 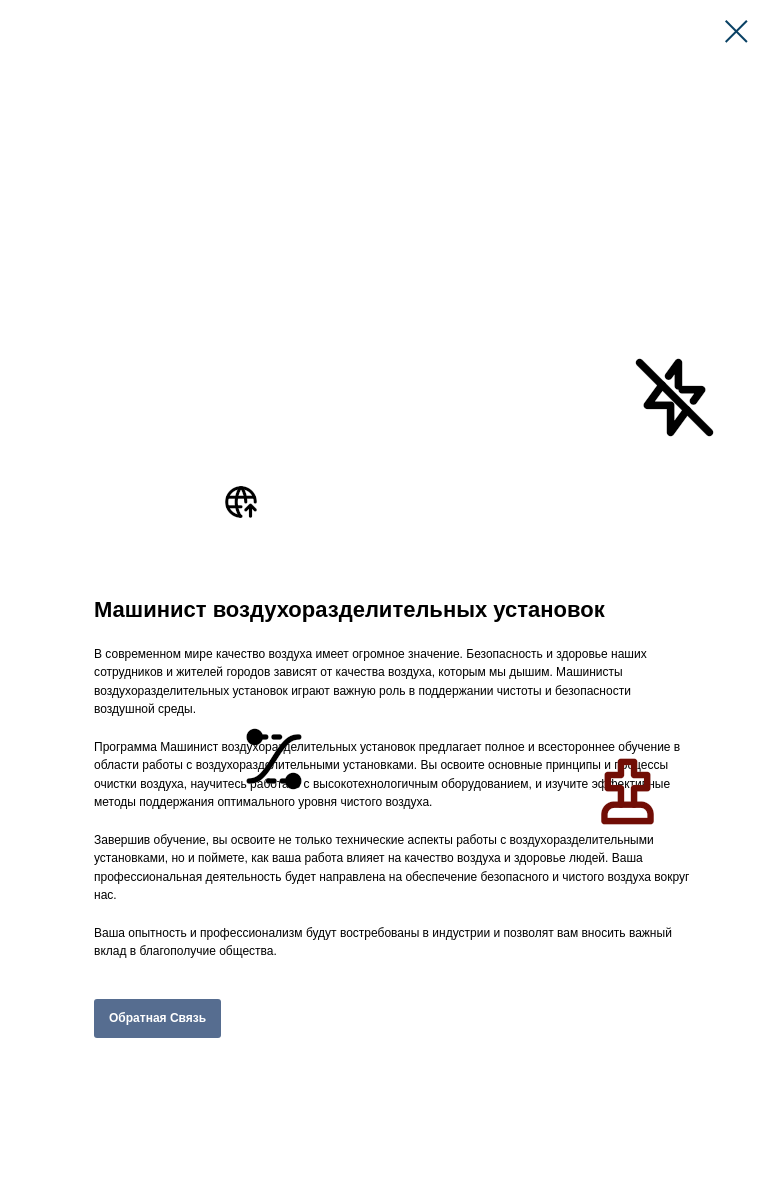 What do you see at coordinates (241, 502) in the screenshot?
I see `upload content to the web` at bounding box center [241, 502].